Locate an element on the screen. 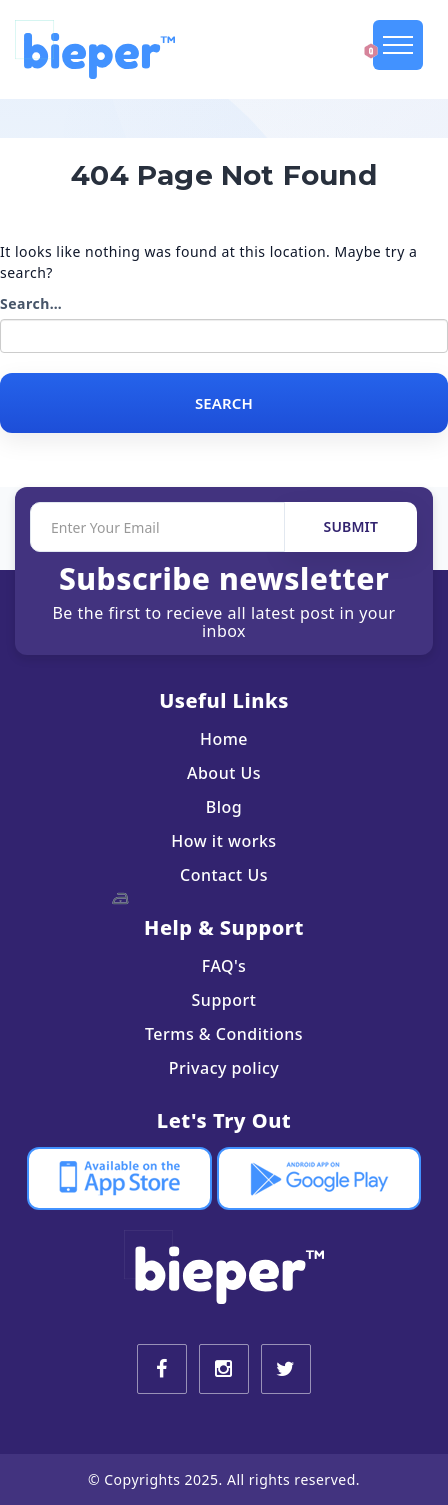 The width and height of the screenshot is (448, 1505). iron clothing or fabric care is located at coordinates (120, 898).